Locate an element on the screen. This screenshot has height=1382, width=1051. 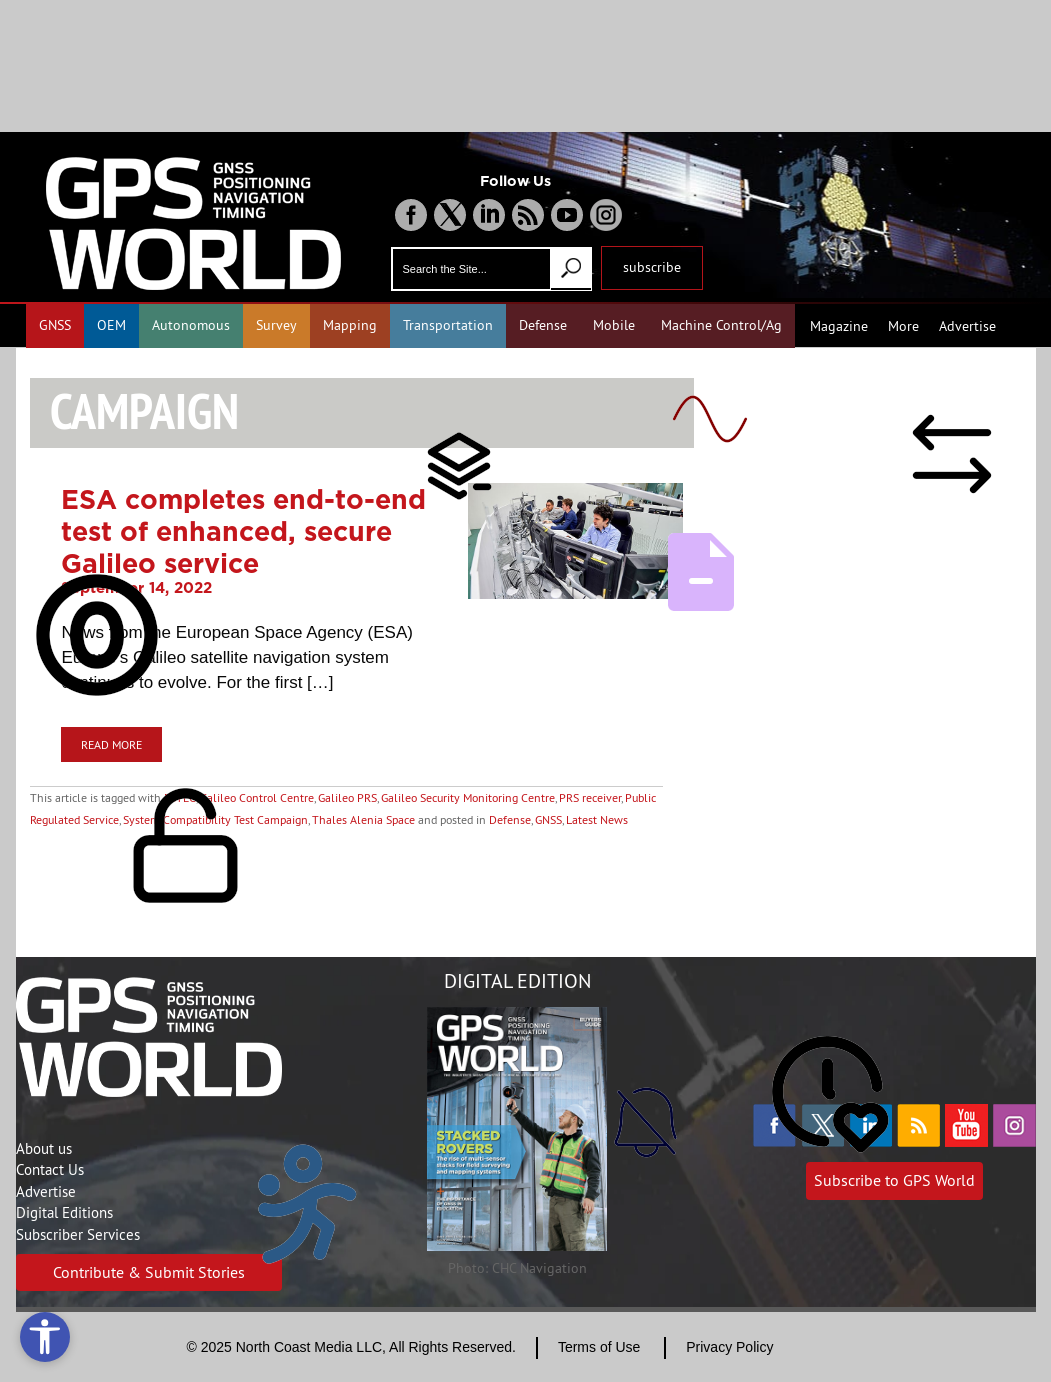
swap or exchange items is located at coordinates (952, 454).